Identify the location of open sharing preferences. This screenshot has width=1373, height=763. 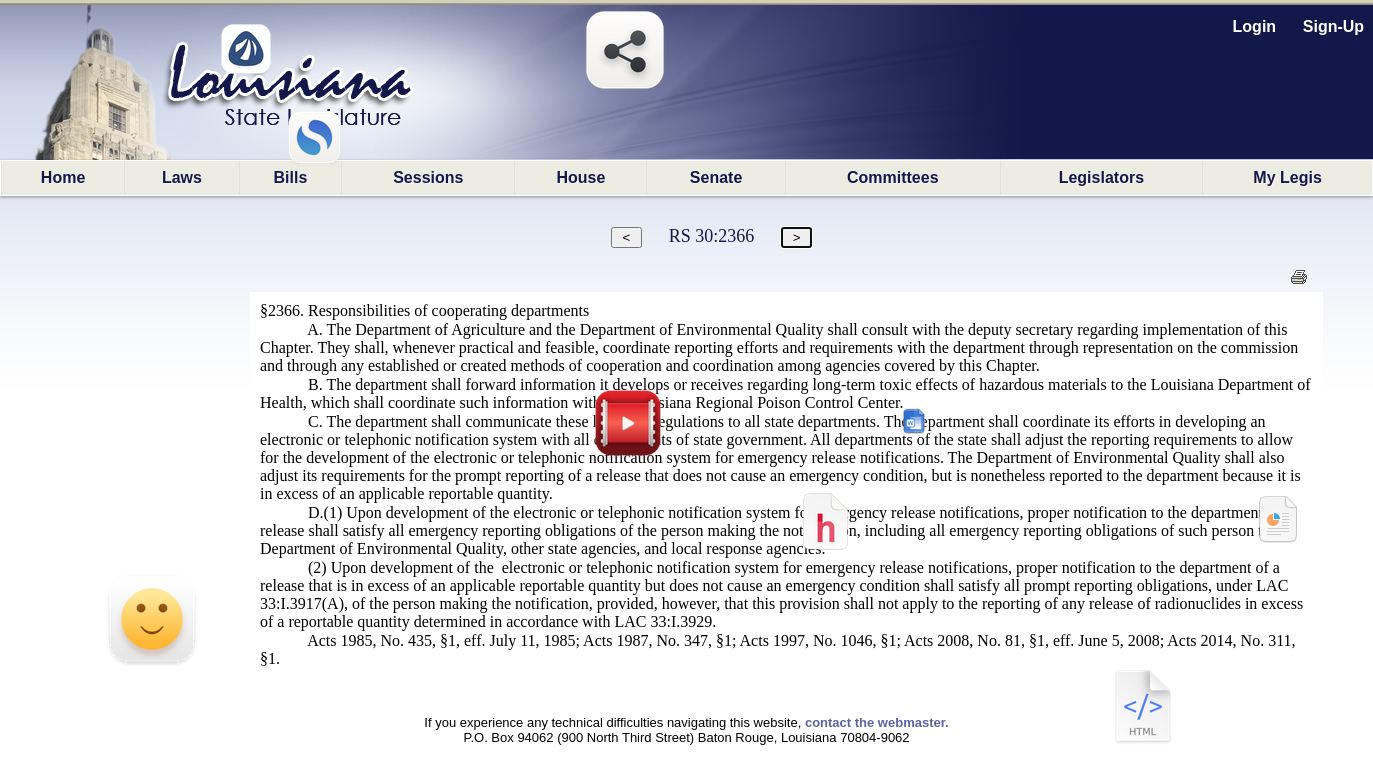
(625, 50).